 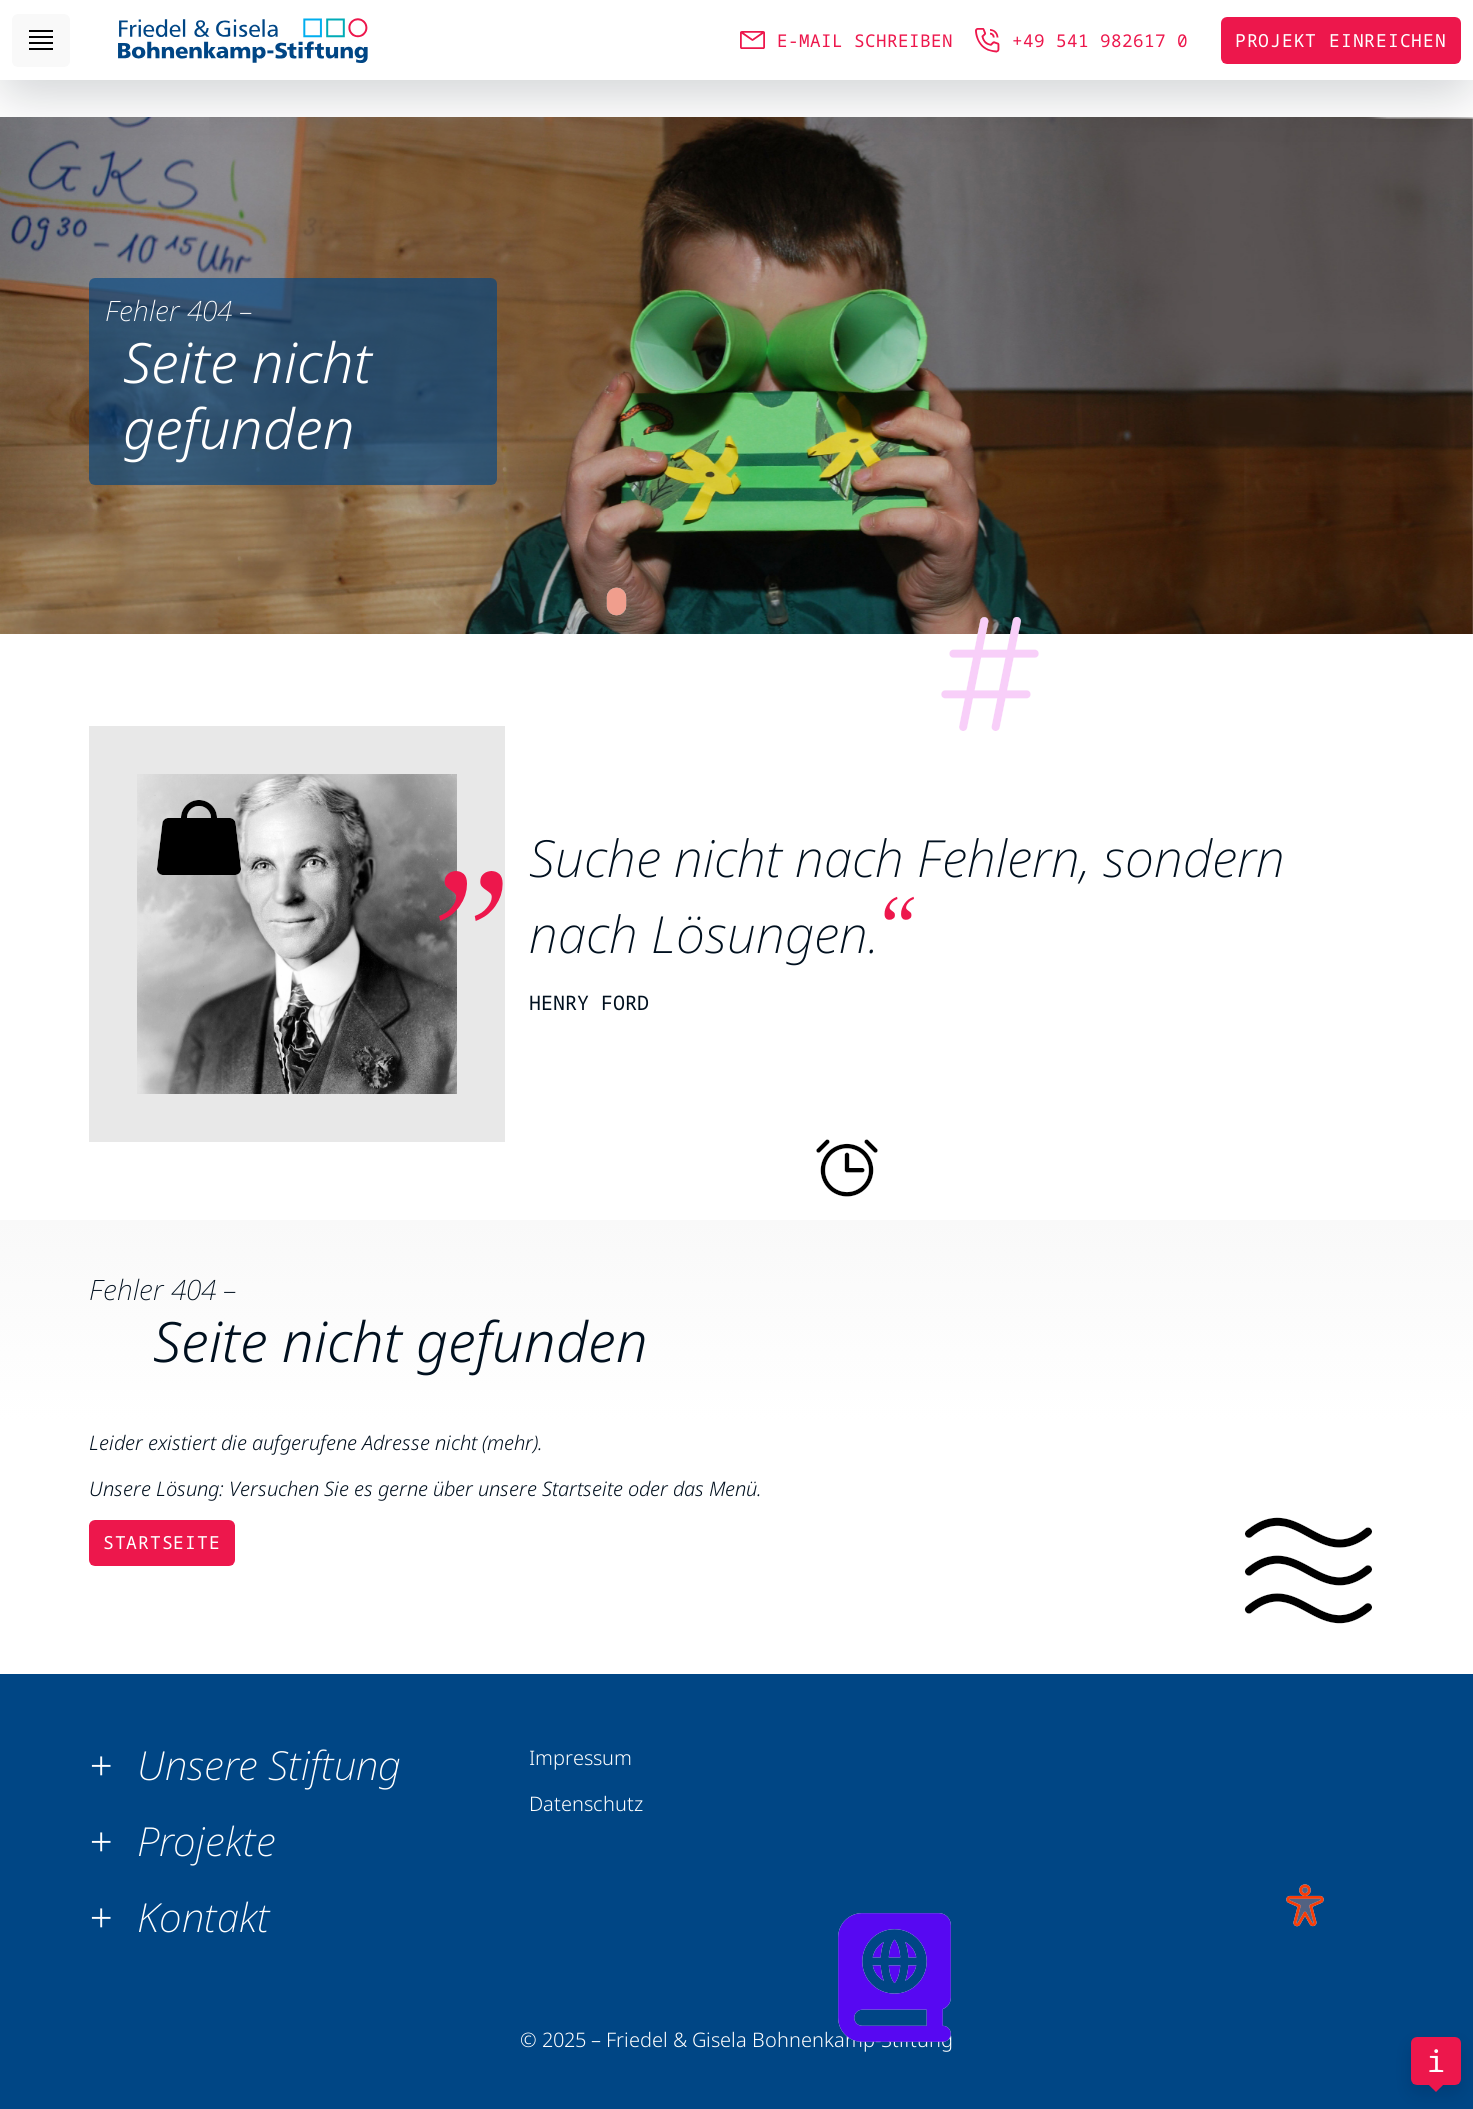 What do you see at coordinates (894, 1977) in the screenshot?
I see `access world atlas or geography resources` at bounding box center [894, 1977].